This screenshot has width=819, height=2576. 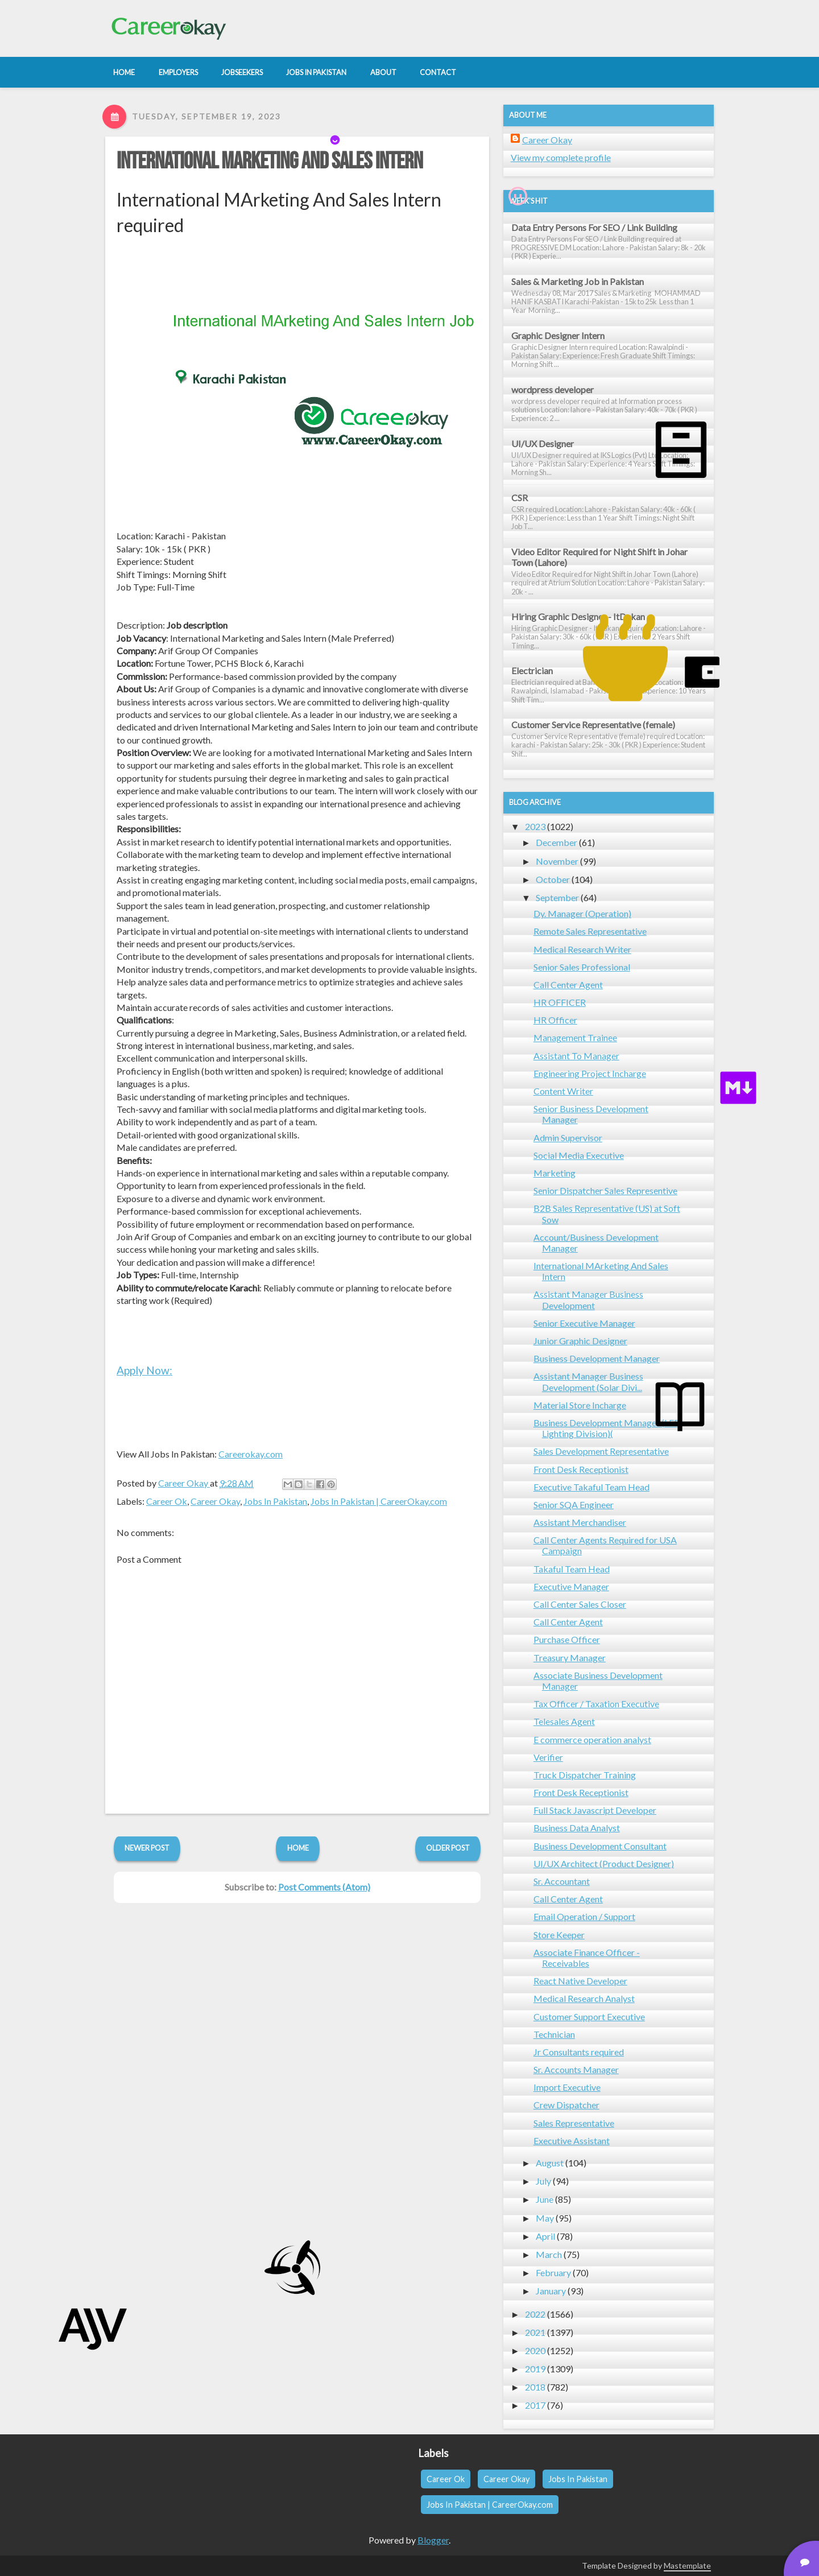 I want to click on ajv json schema validator logo, so click(x=93, y=2329).